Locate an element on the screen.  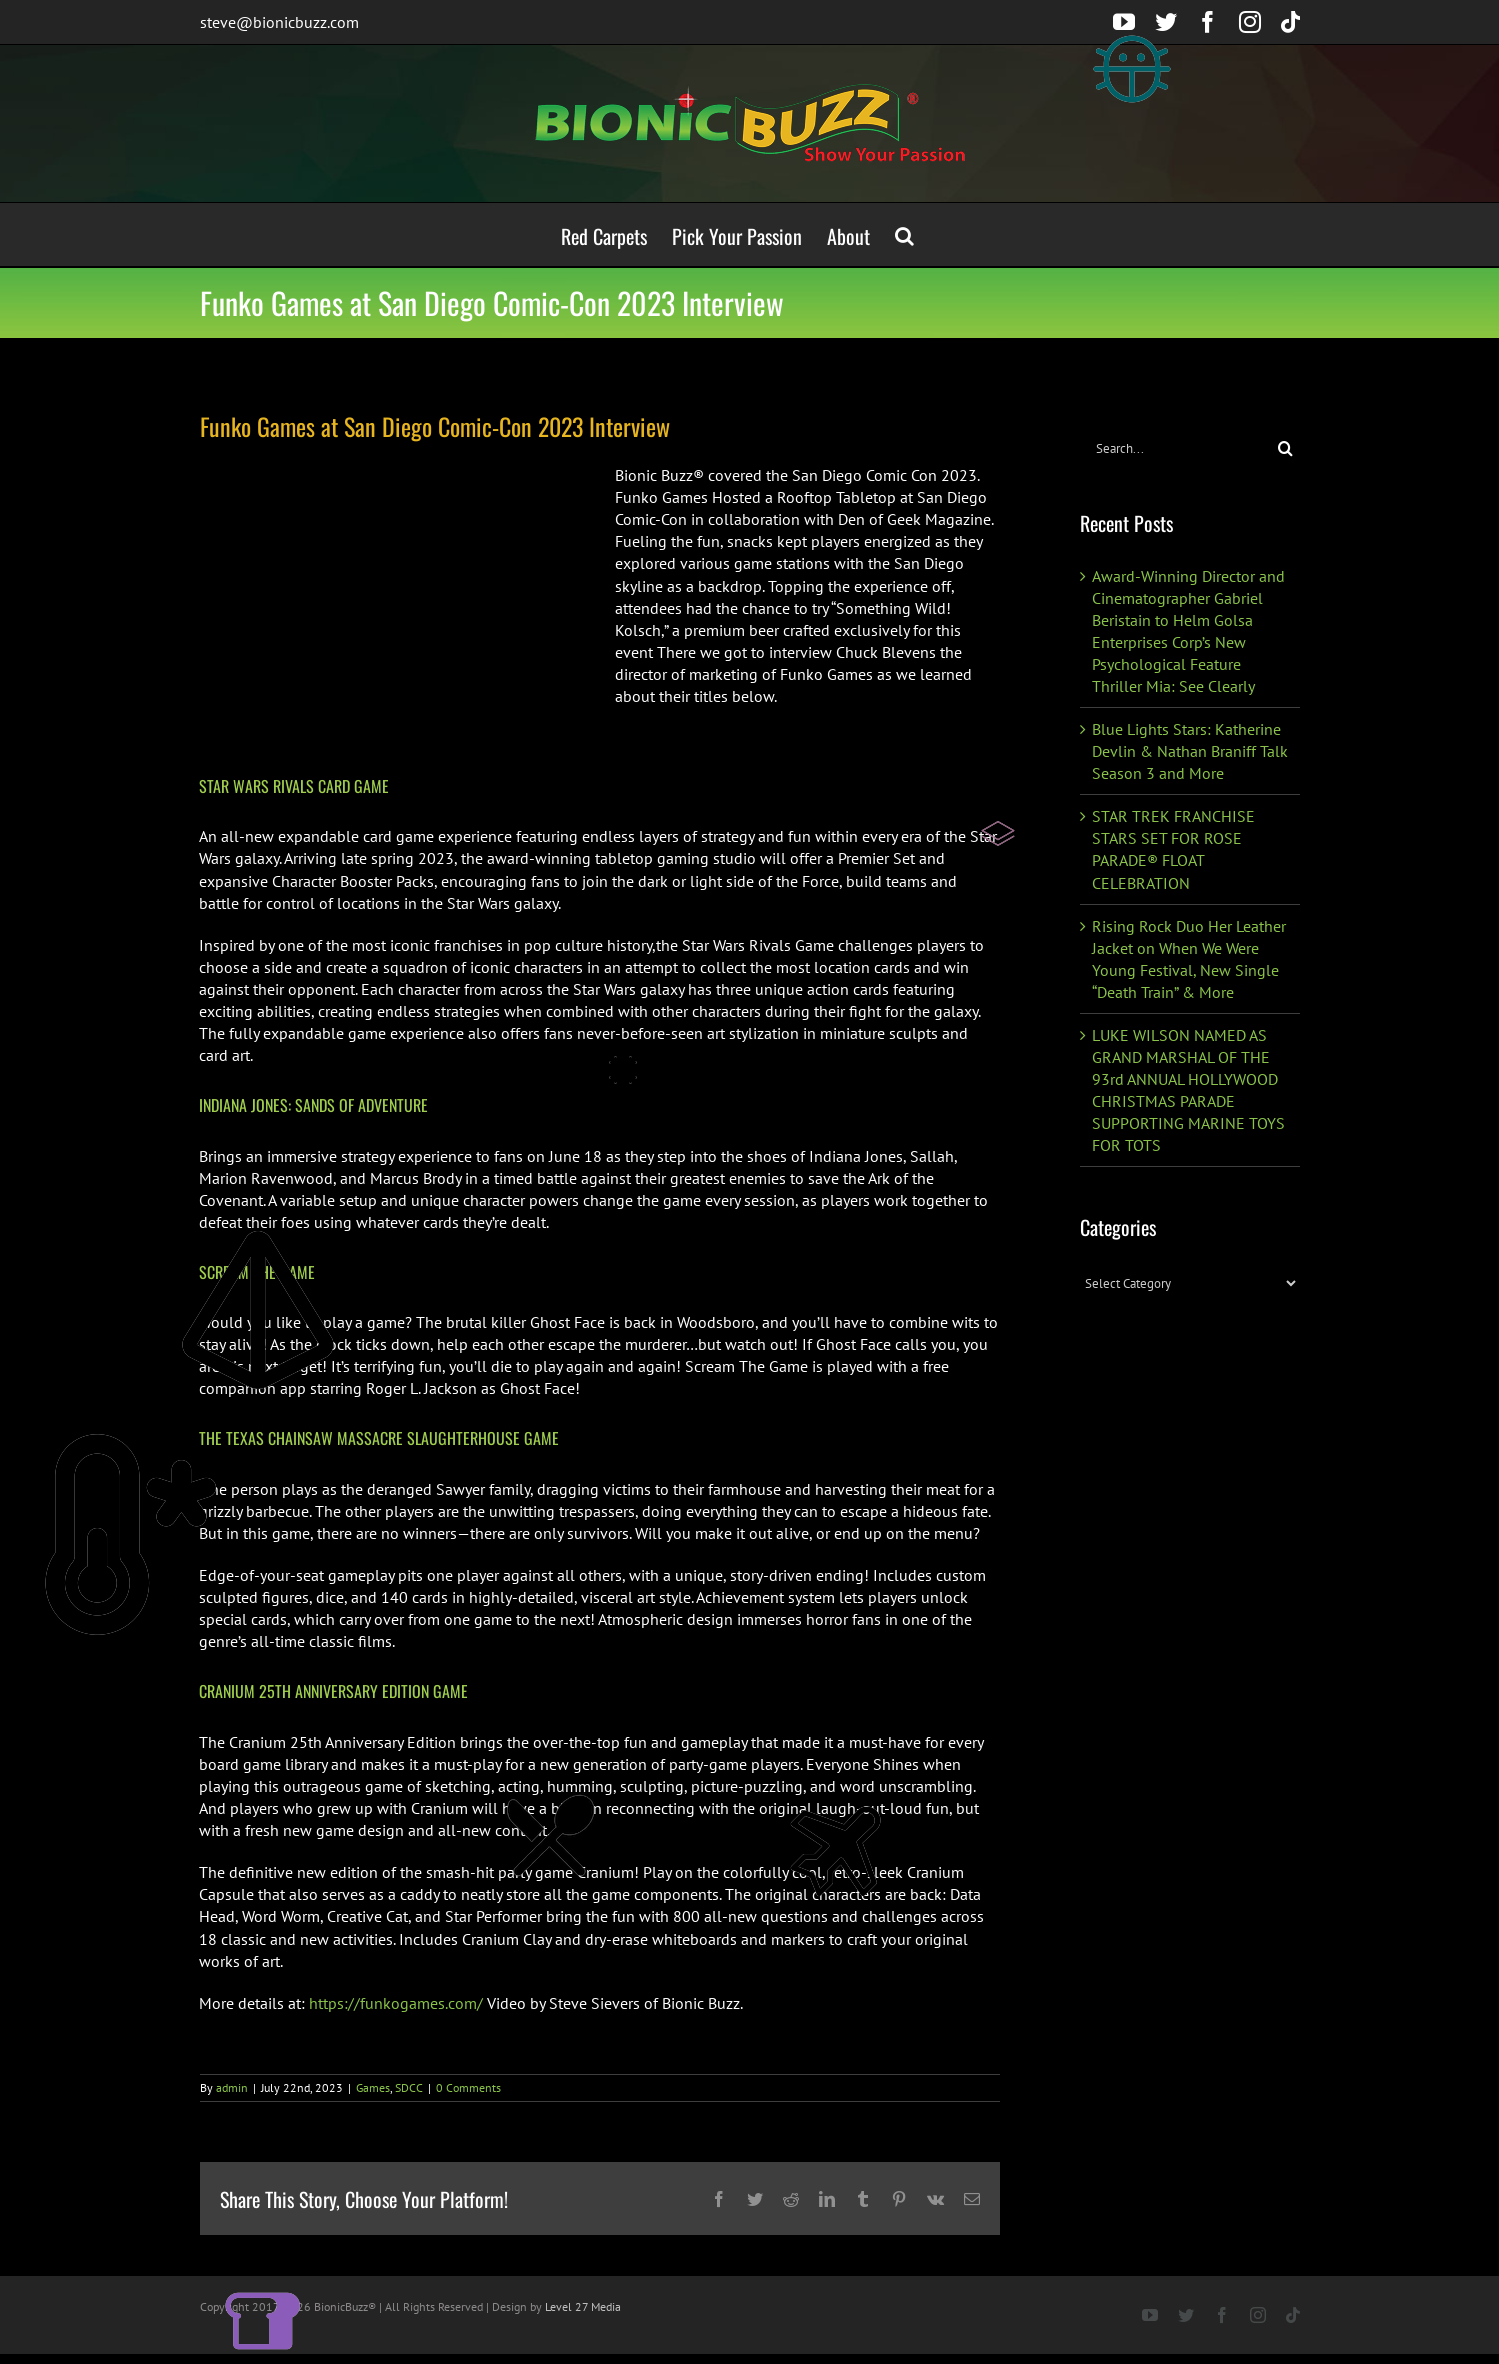
enable airplane mode is located at coordinates (837, 1849).